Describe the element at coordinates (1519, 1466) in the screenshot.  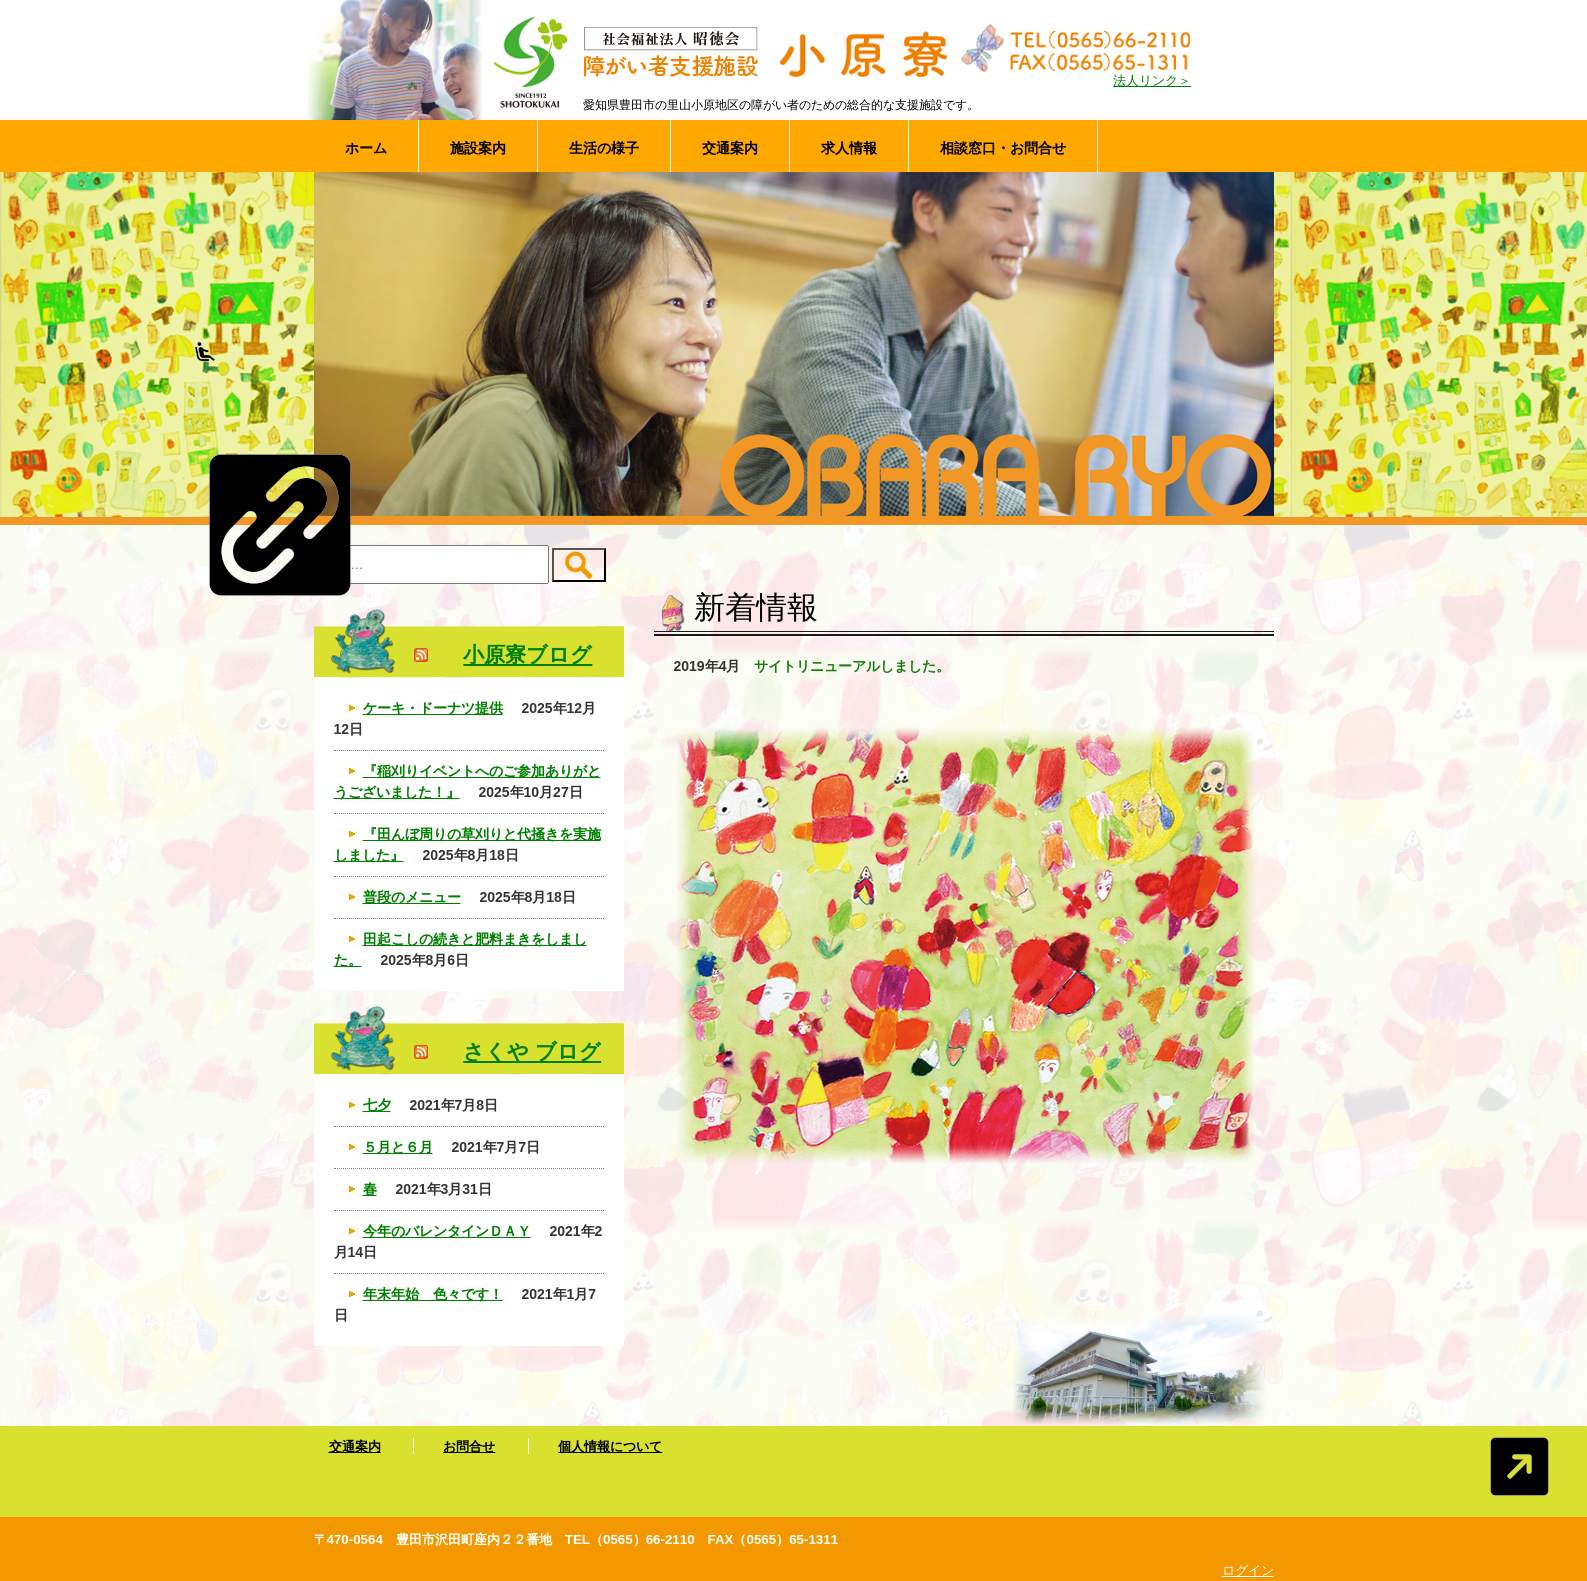
I see `open link in new tab or window` at that location.